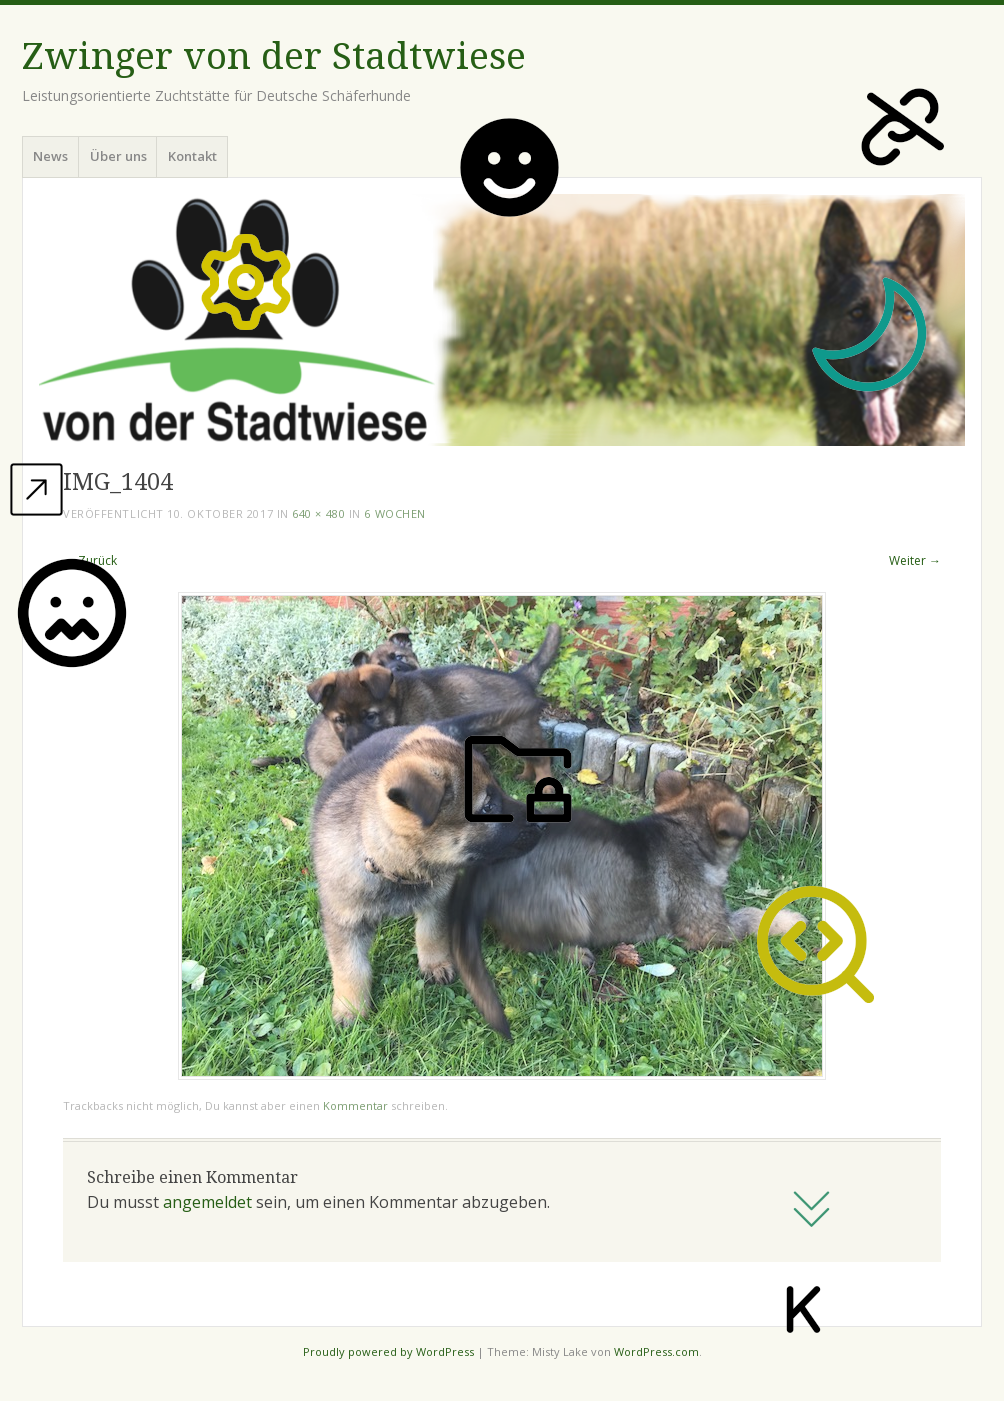 Image resolution: width=1004 pixels, height=1401 pixels. Describe the element at coordinates (72, 613) in the screenshot. I see `indicates user is feeling anxious or nervous` at that location.